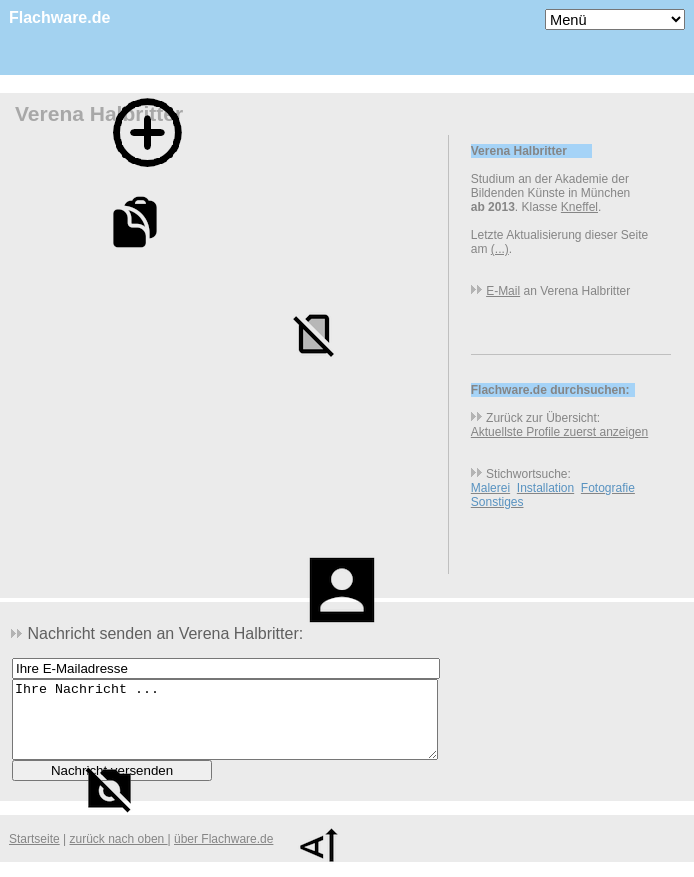 The image size is (694, 877). What do you see at coordinates (342, 590) in the screenshot?
I see `view your account profile` at bounding box center [342, 590].